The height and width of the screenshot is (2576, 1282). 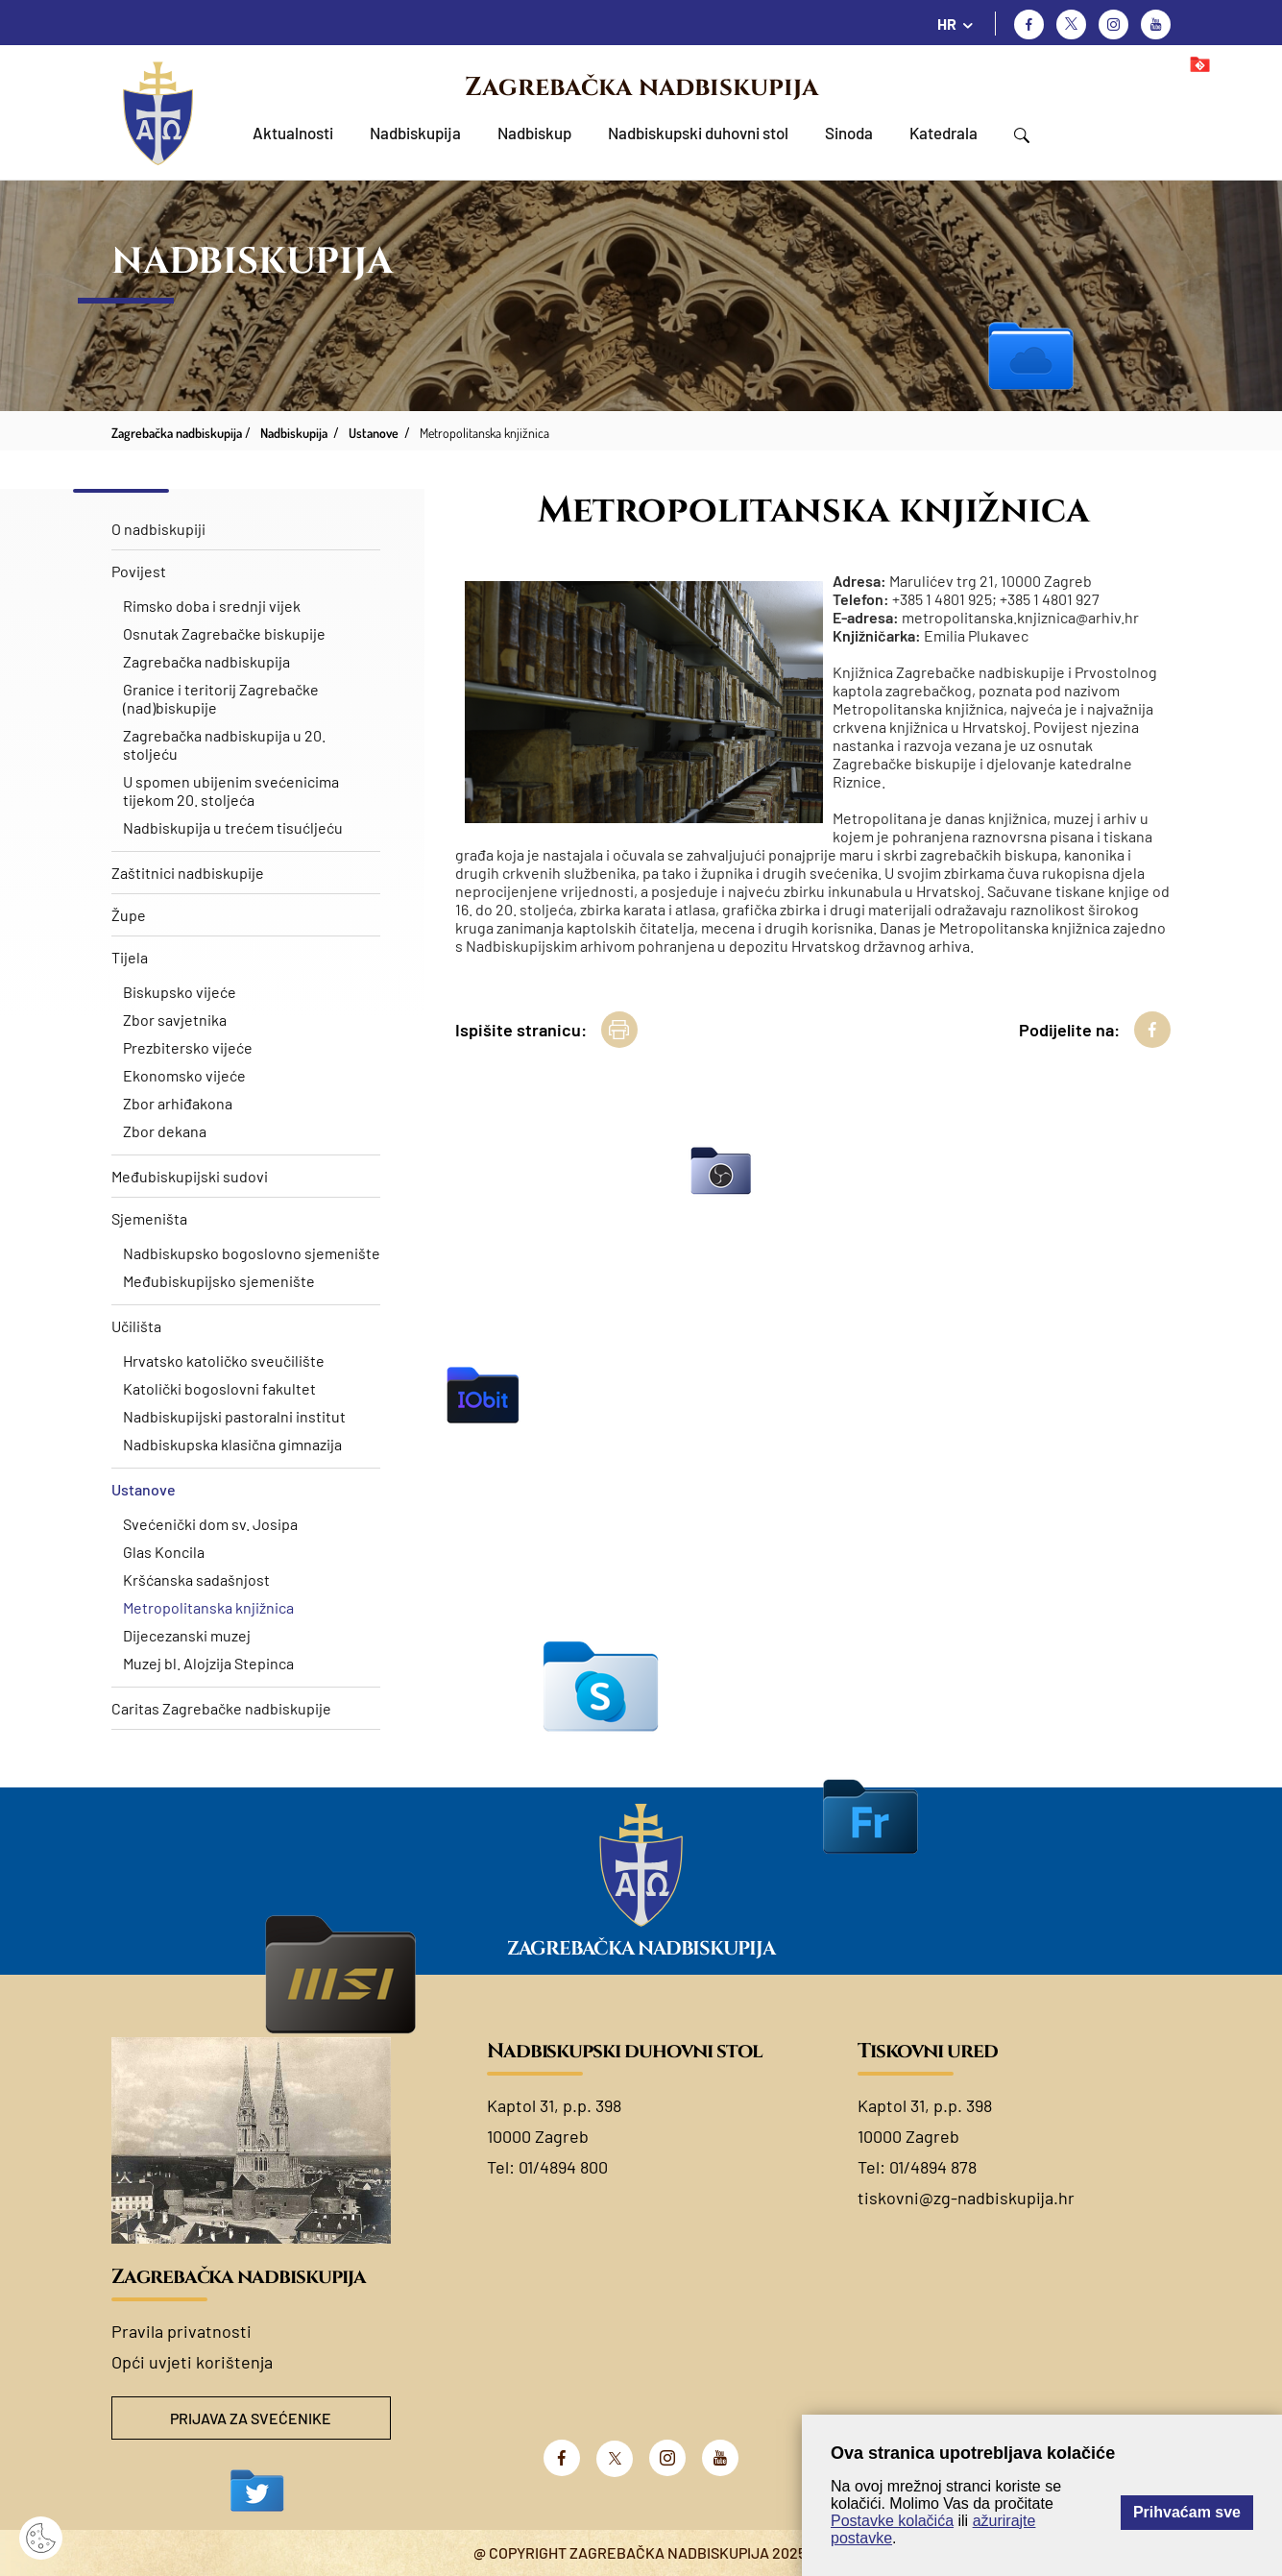 What do you see at coordinates (600, 1689) in the screenshot?
I see `open folder containing Skype files` at bounding box center [600, 1689].